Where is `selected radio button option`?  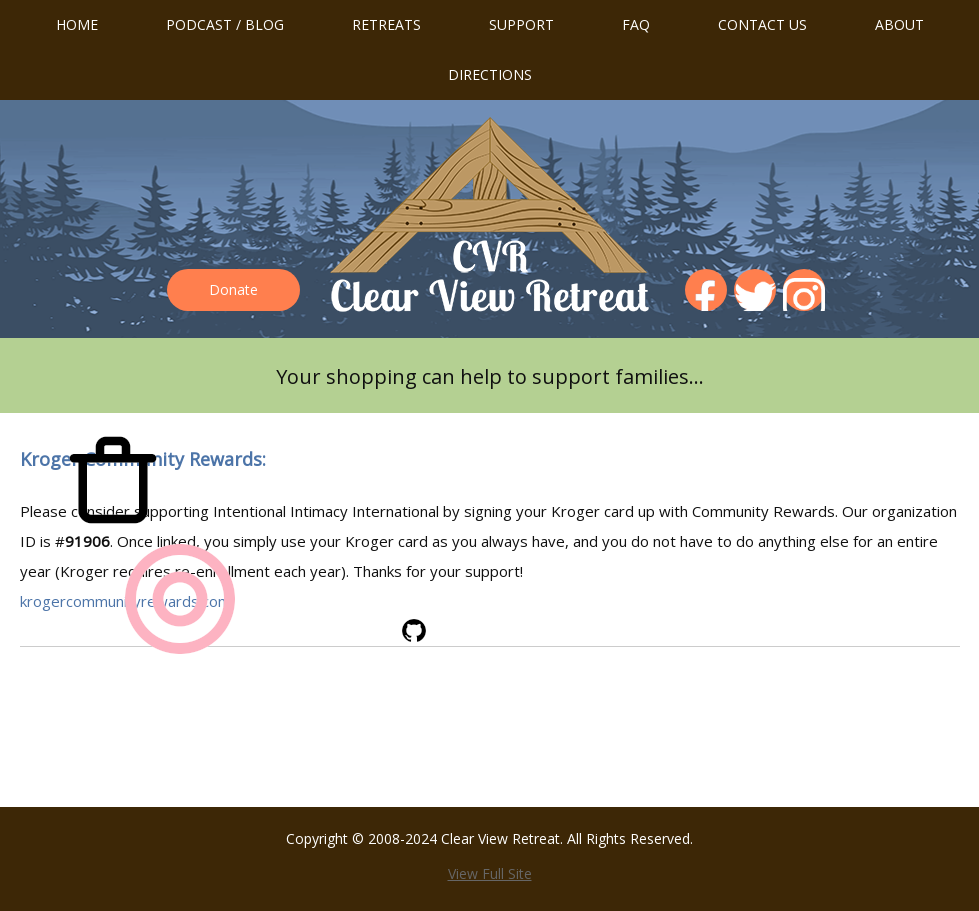
selected radio button option is located at coordinates (180, 599).